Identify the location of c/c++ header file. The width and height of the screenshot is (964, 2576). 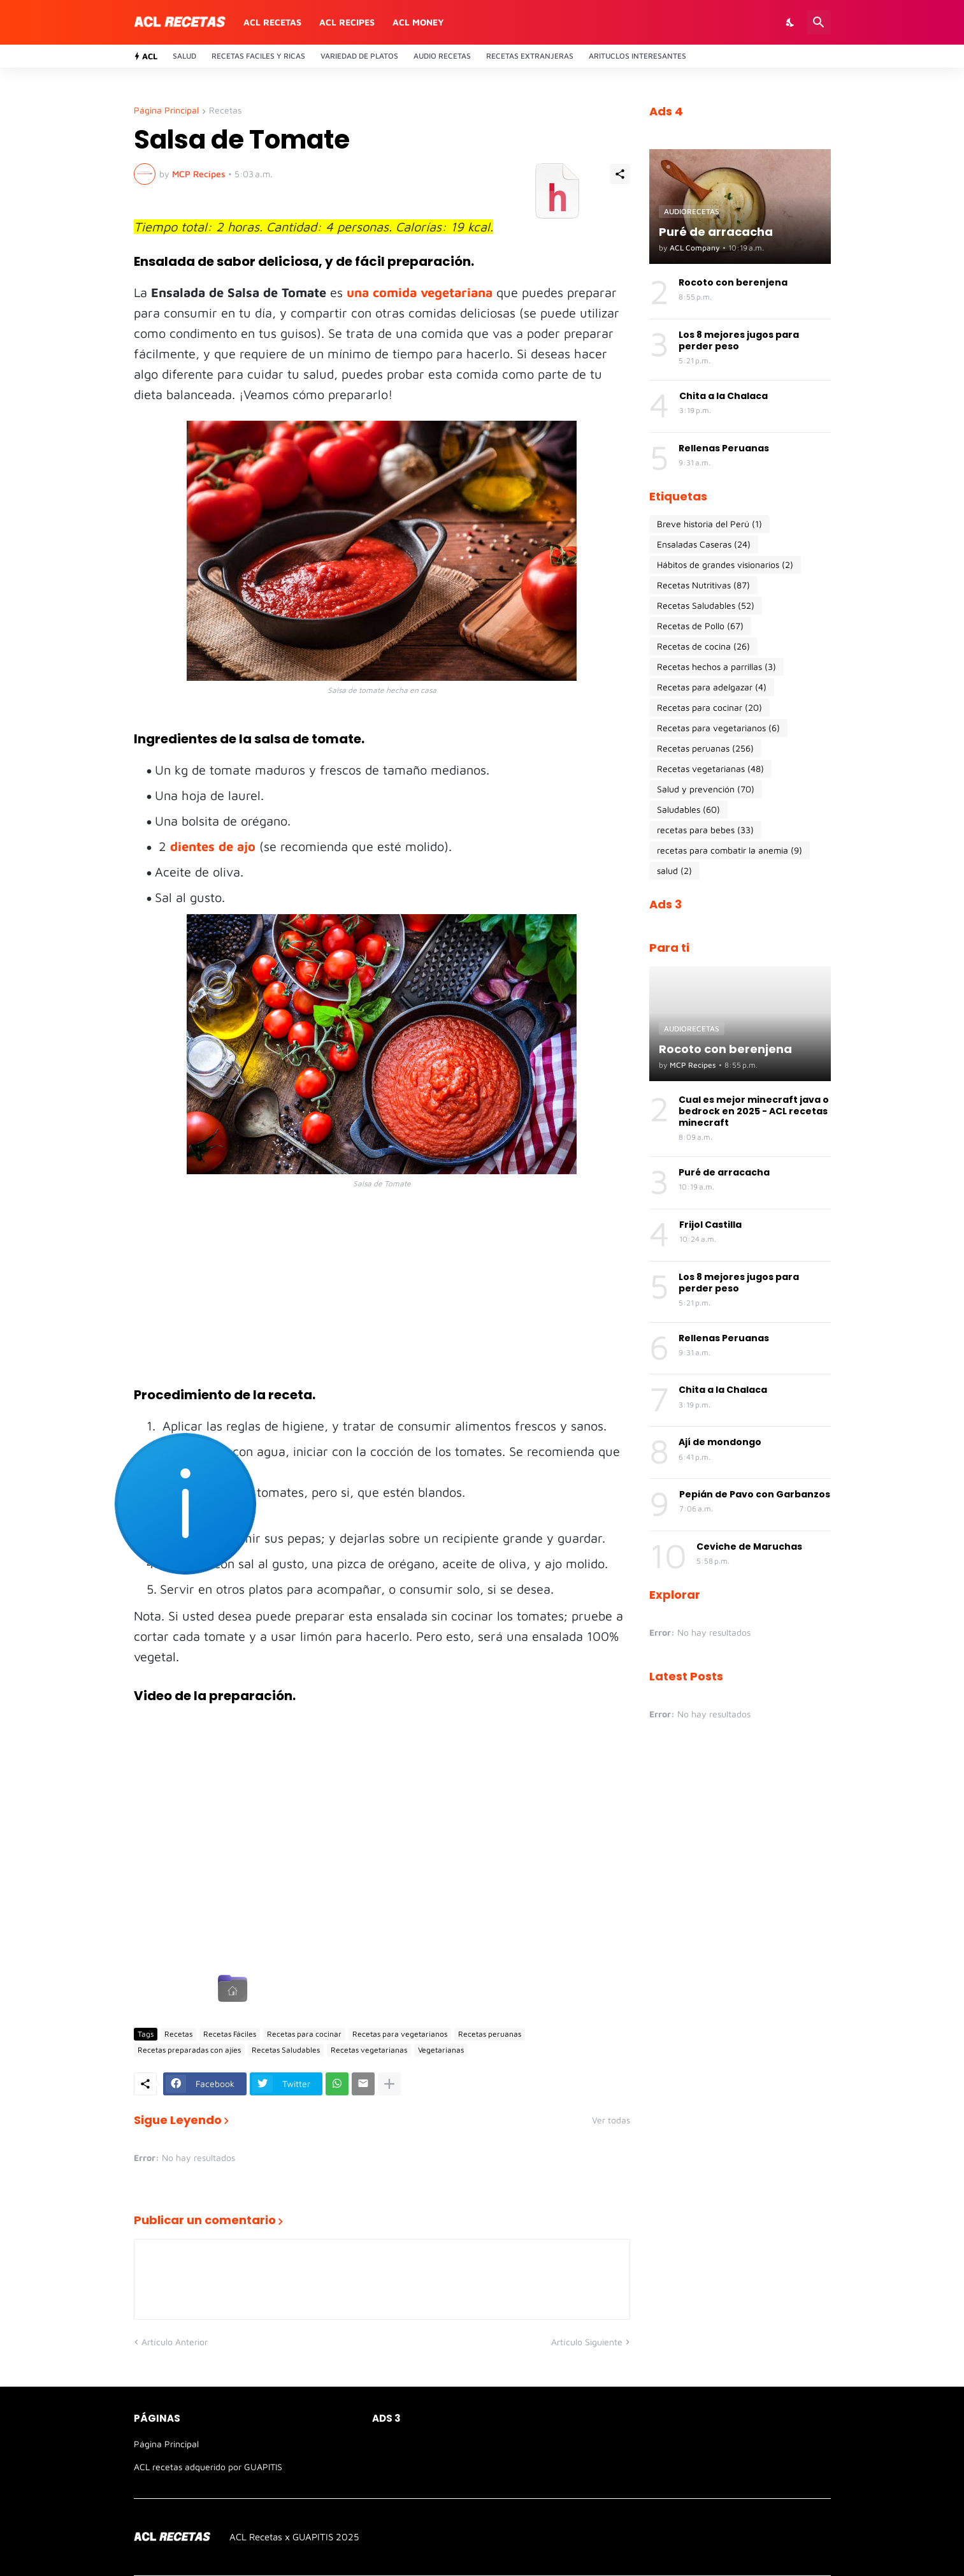
(557, 191).